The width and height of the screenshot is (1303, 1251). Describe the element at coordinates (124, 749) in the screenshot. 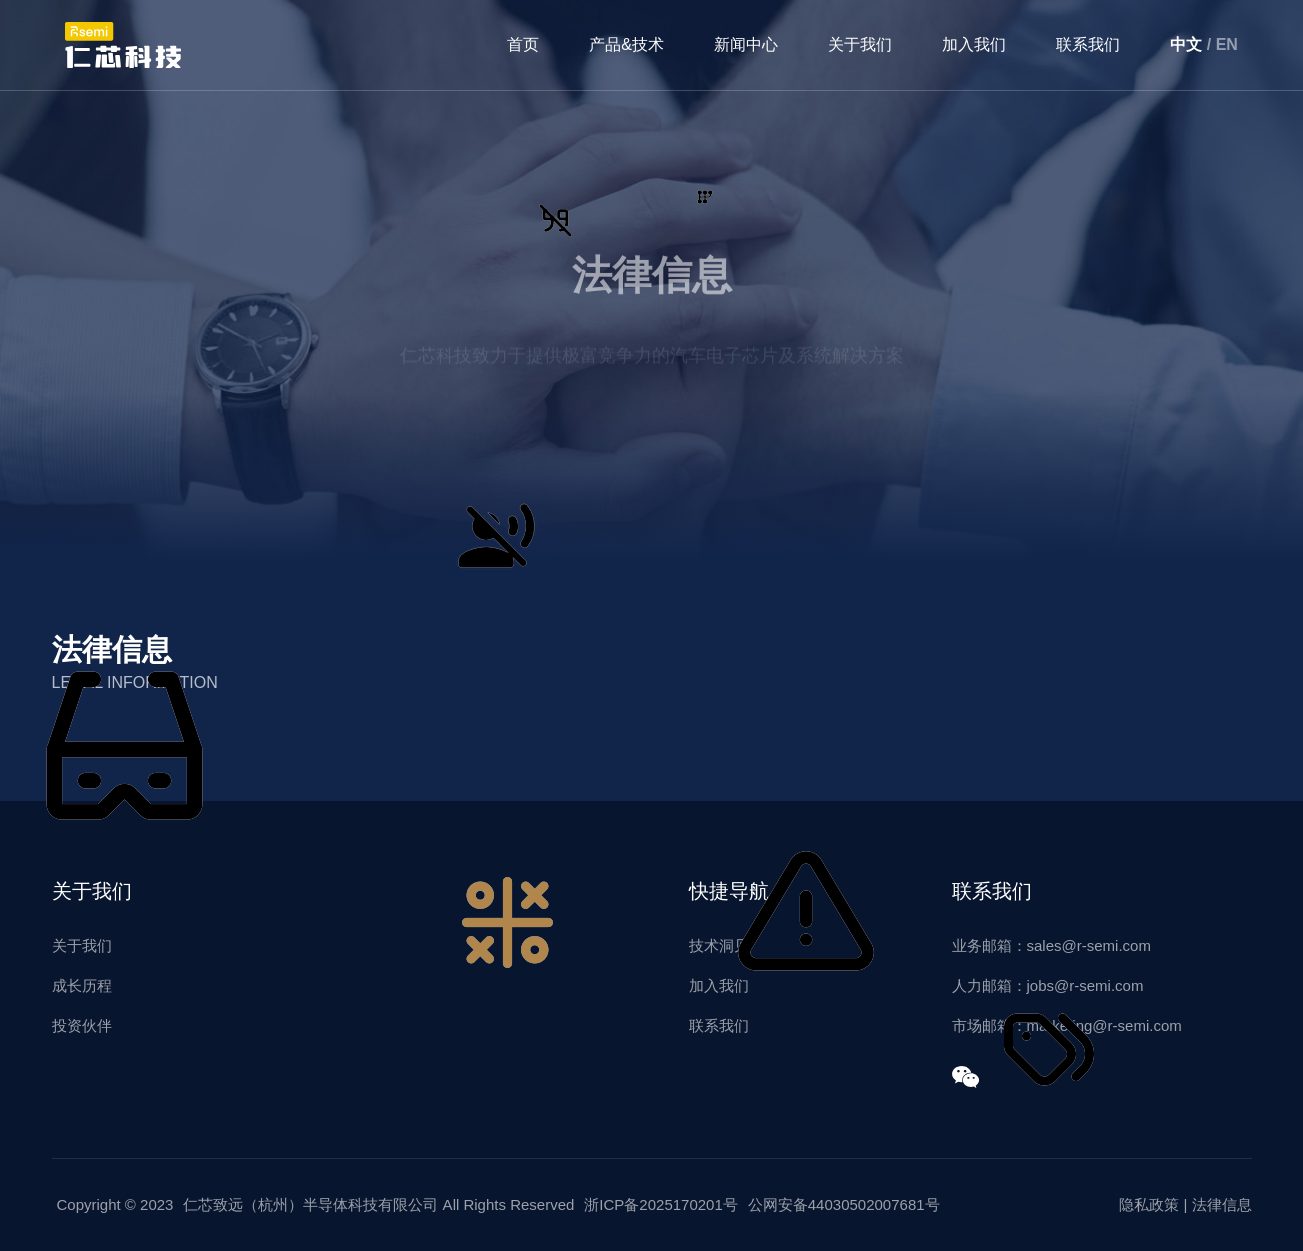

I see `enable 3D viewing mode` at that location.